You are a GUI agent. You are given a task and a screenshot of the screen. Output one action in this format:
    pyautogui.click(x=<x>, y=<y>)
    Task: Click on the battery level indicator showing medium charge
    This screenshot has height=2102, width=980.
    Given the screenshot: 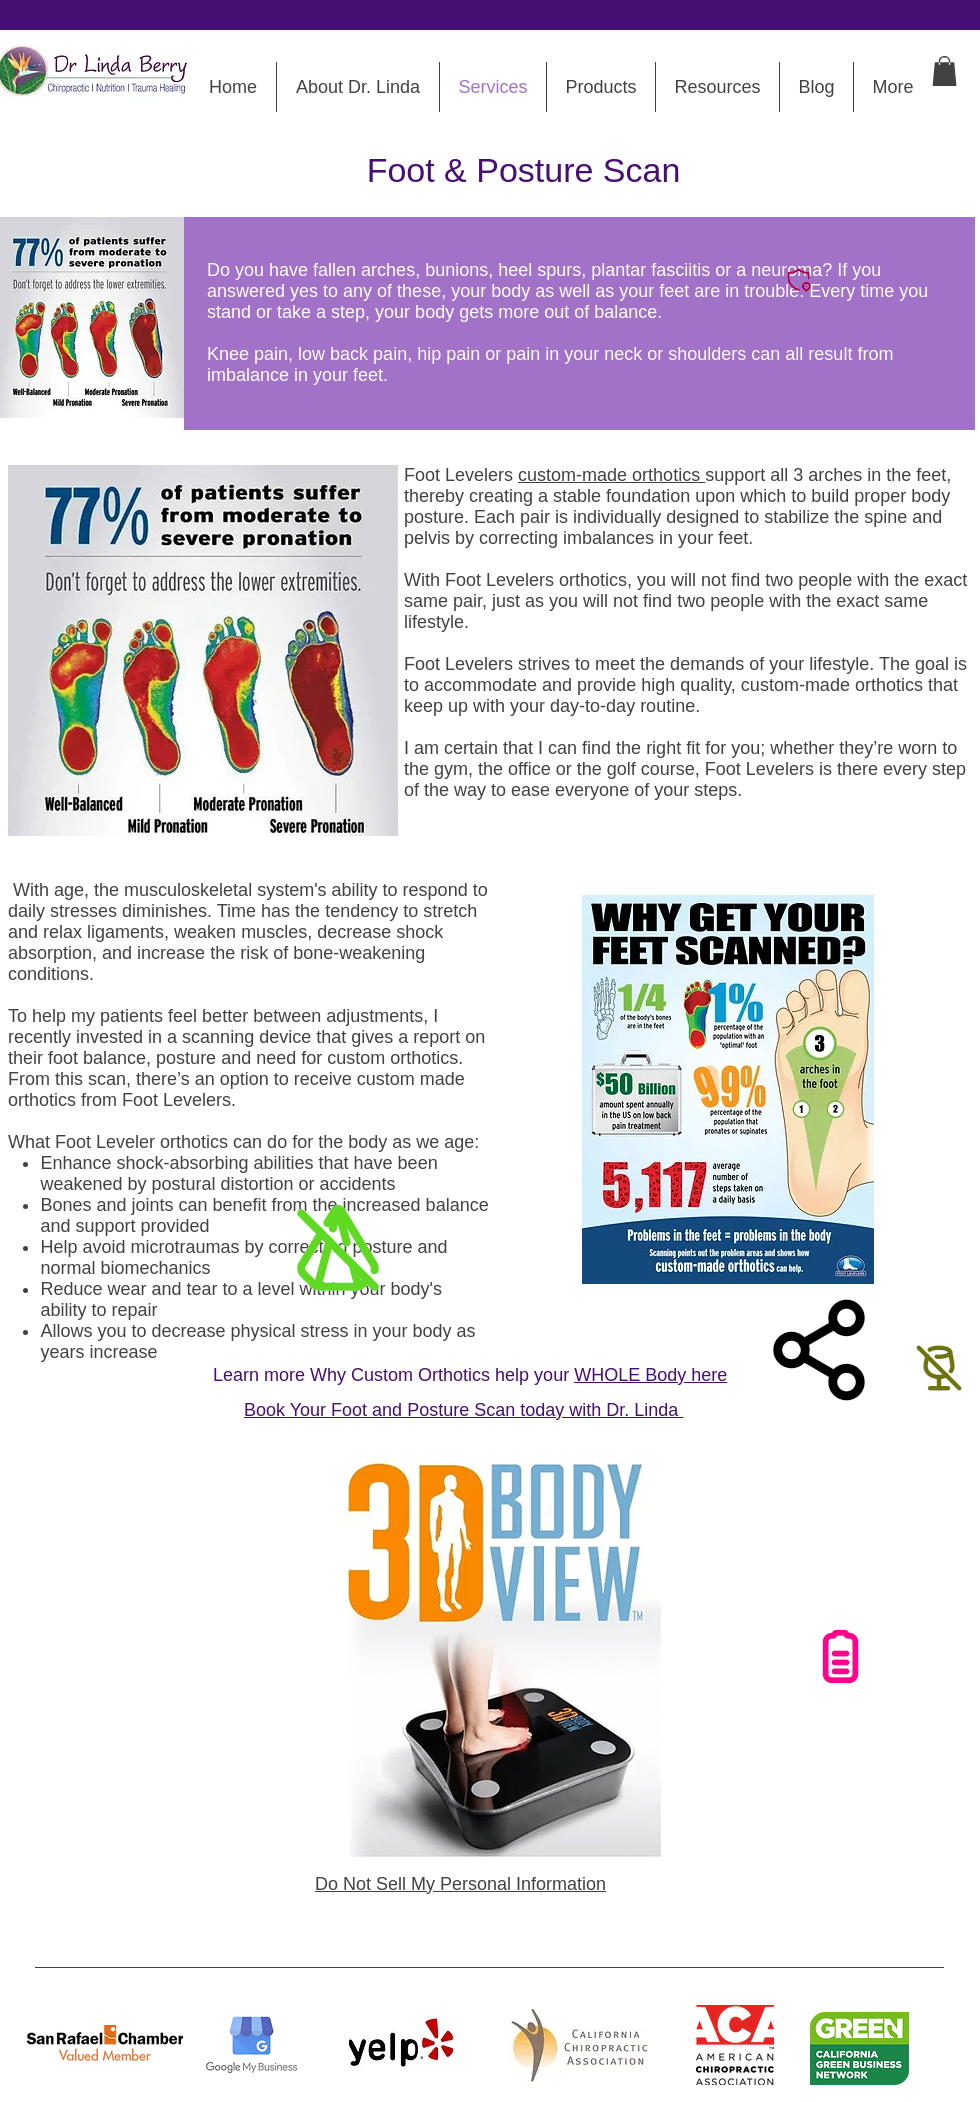 What is the action you would take?
    pyautogui.click(x=840, y=1656)
    